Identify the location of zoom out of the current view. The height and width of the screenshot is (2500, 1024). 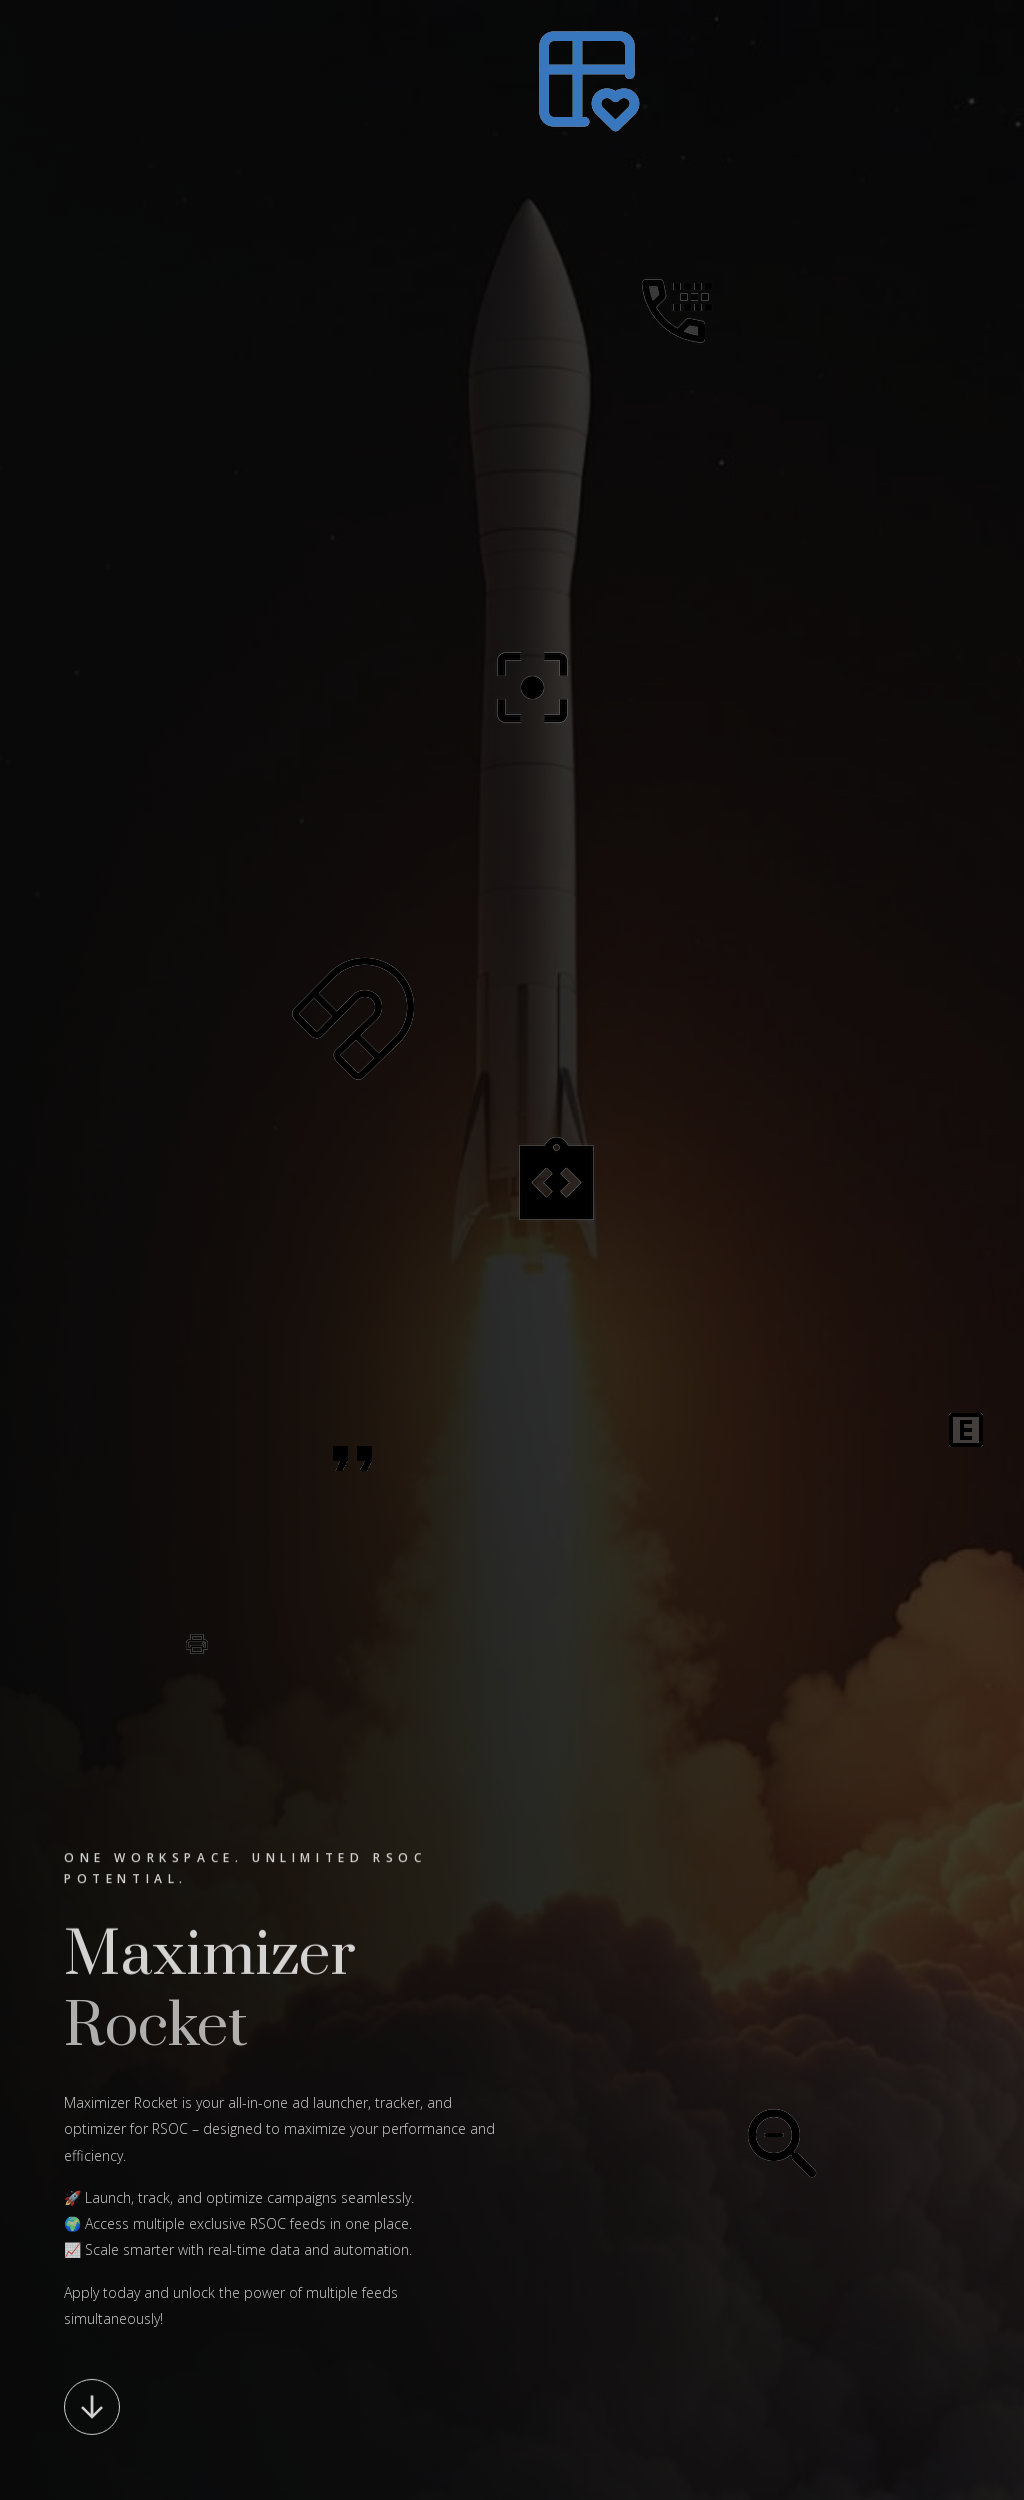
(784, 2145).